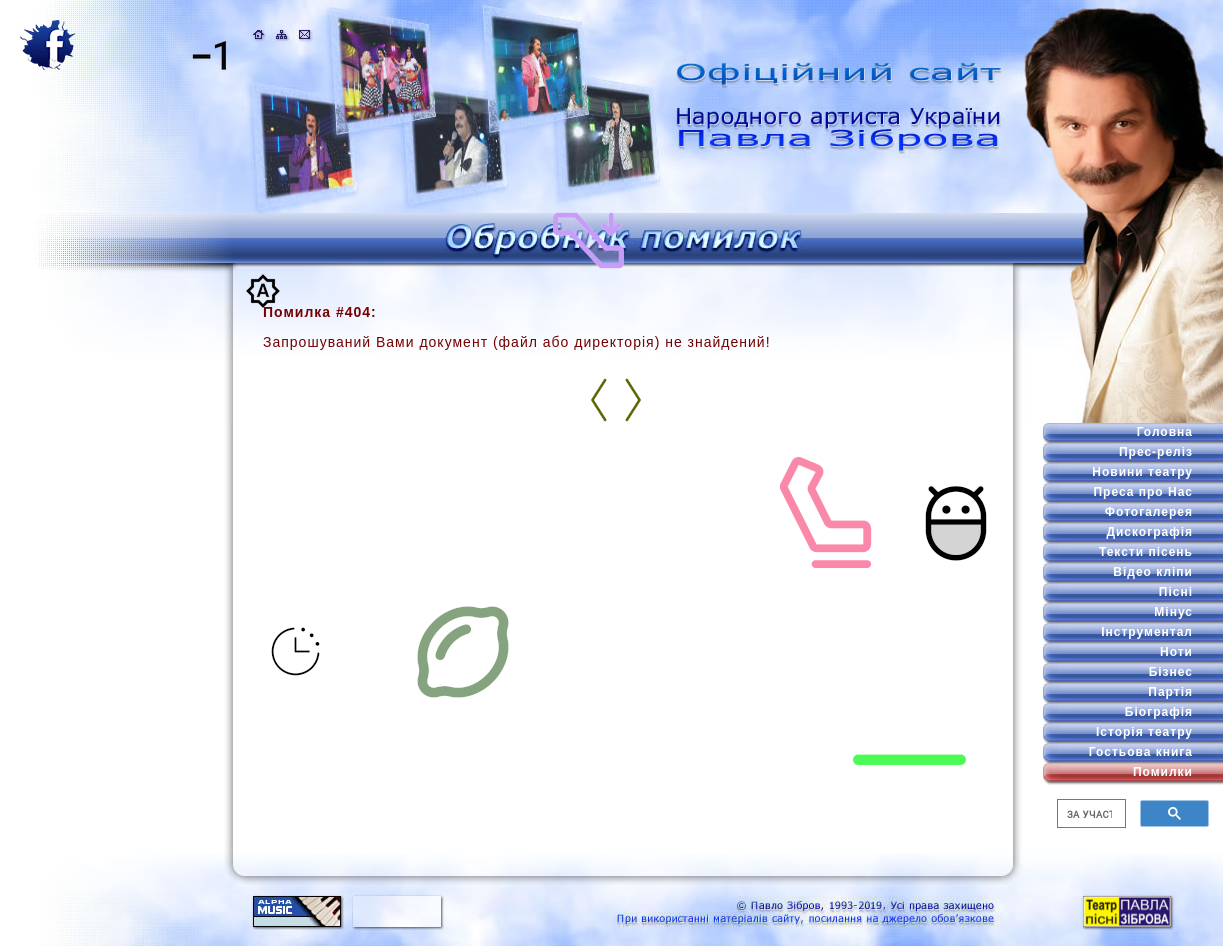 Image resolution: width=1223 pixels, height=946 pixels. Describe the element at coordinates (956, 522) in the screenshot. I see `android device or system settings` at that location.